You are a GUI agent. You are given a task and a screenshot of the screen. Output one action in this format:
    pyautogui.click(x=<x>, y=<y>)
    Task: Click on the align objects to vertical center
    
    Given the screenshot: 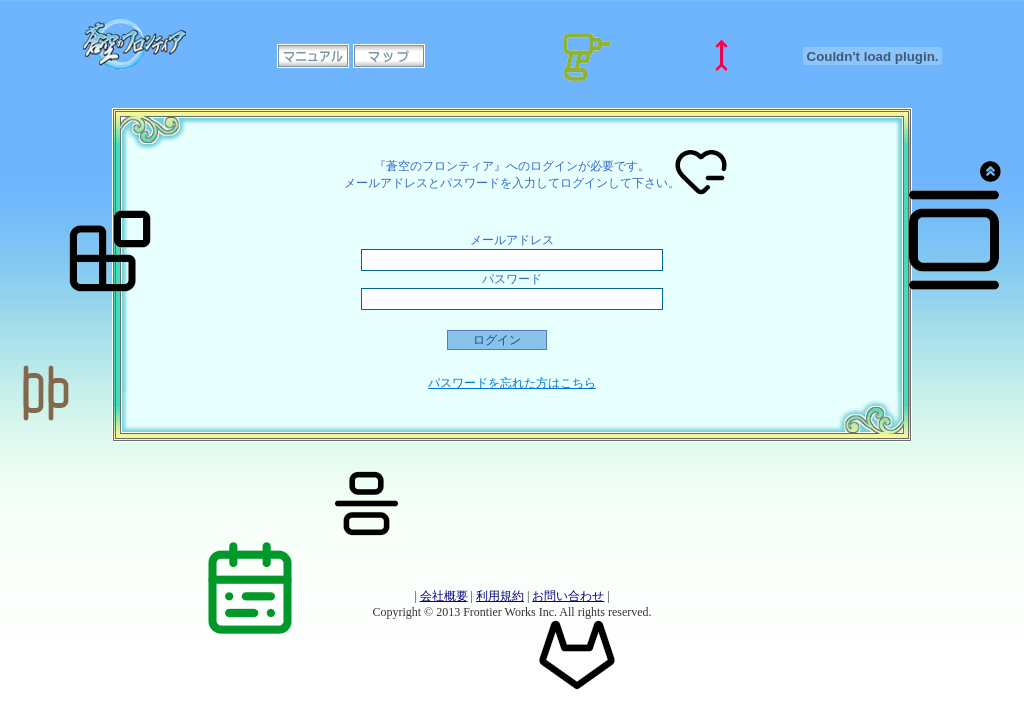 What is the action you would take?
    pyautogui.click(x=366, y=503)
    